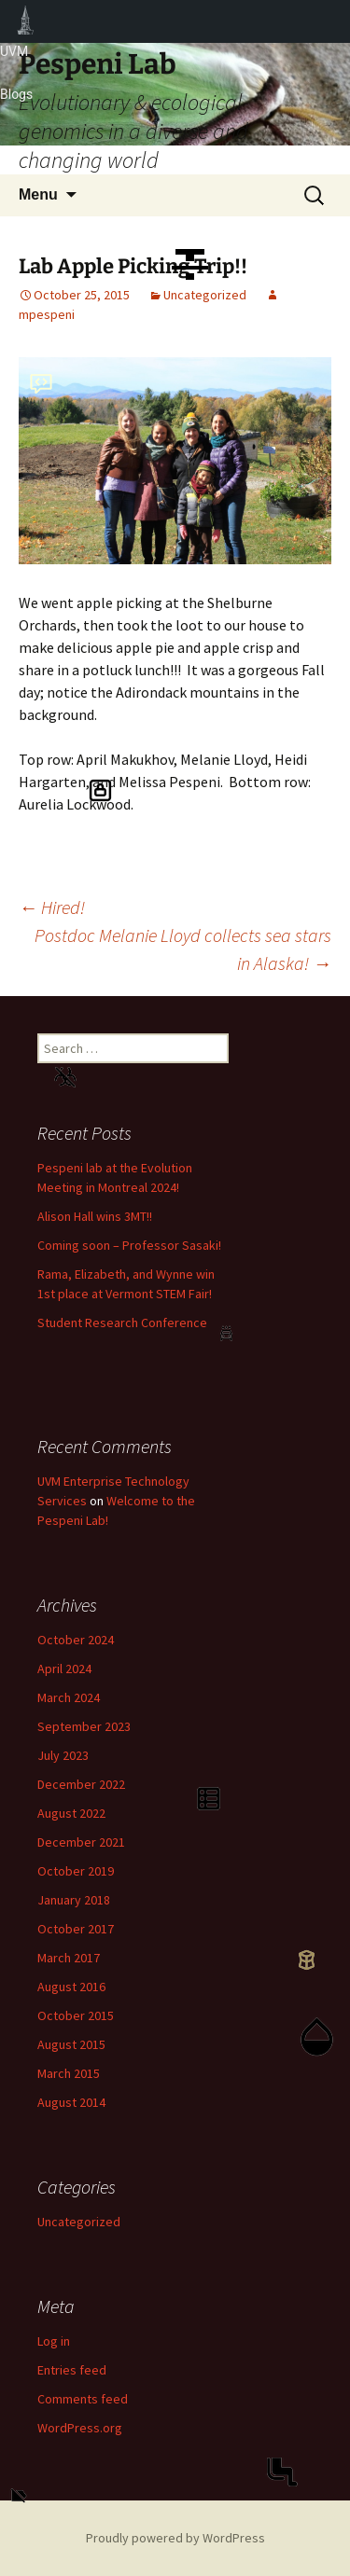 The height and width of the screenshot is (2576, 350). I want to click on view 3D object or model, so click(306, 1960).